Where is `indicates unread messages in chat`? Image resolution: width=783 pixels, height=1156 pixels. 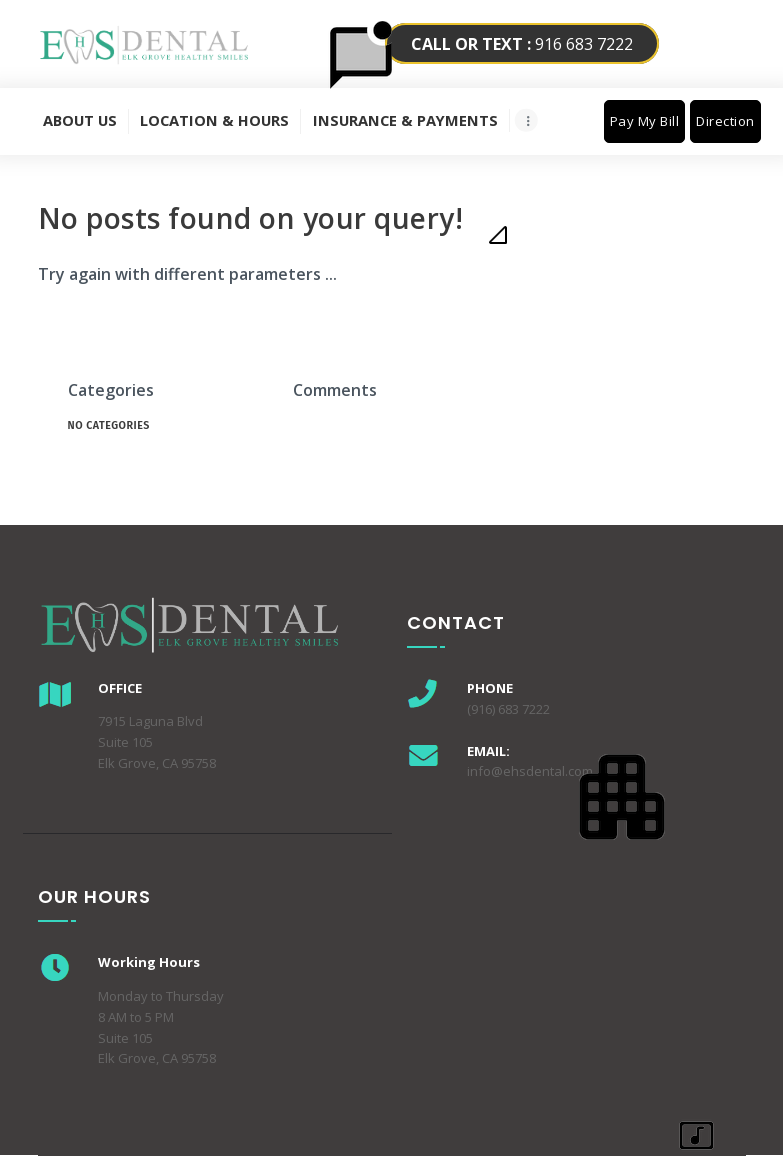 indicates unread messages in chat is located at coordinates (361, 58).